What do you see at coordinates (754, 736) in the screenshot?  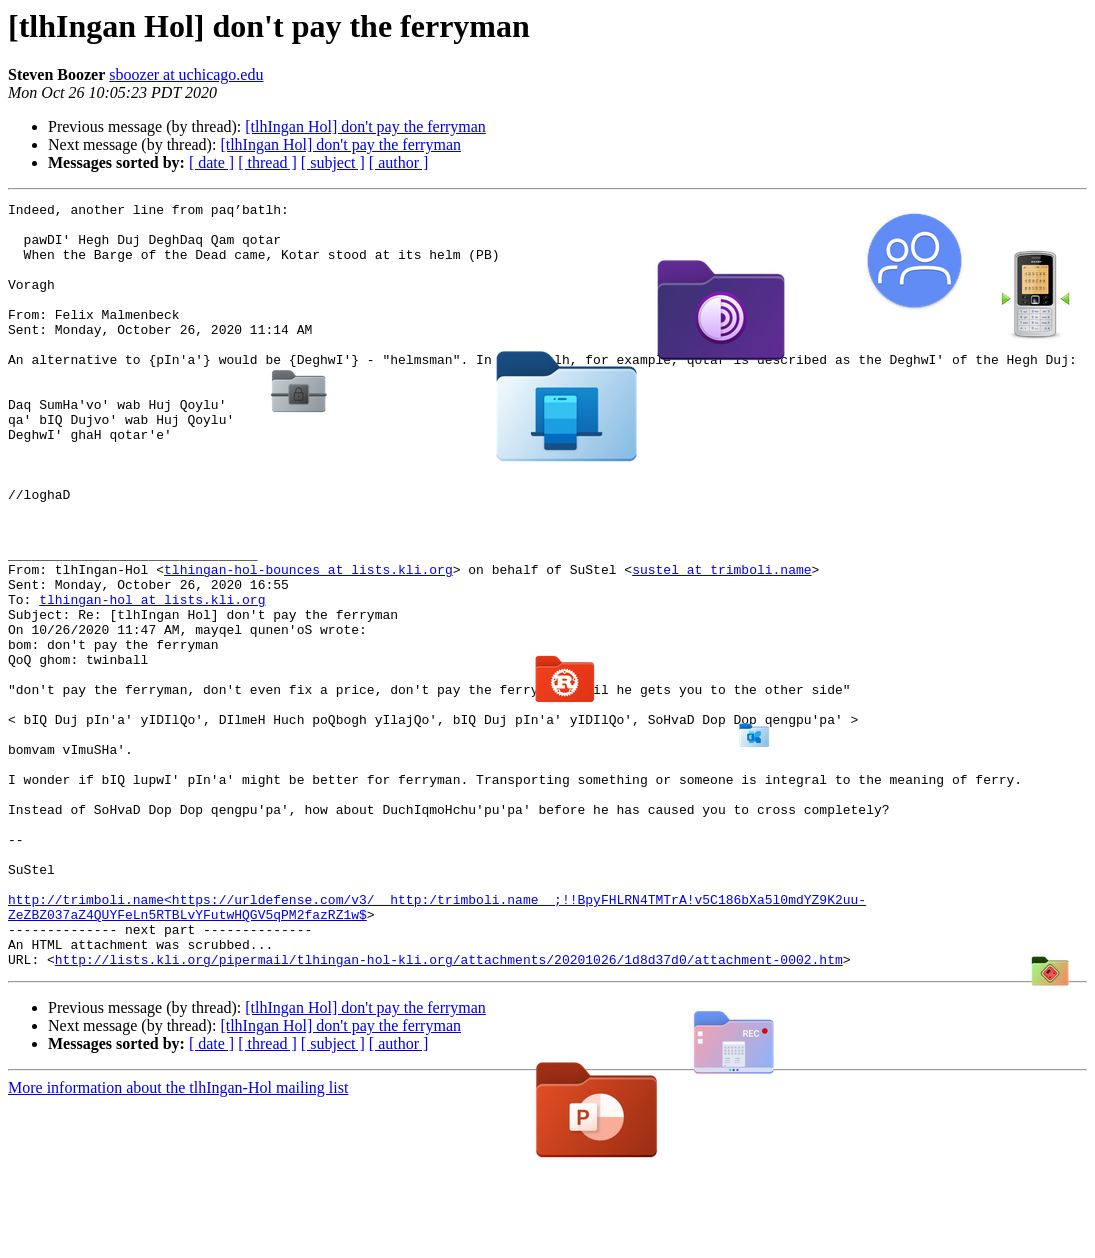 I see `open microsoft exchange folder` at bounding box center [754, 736].